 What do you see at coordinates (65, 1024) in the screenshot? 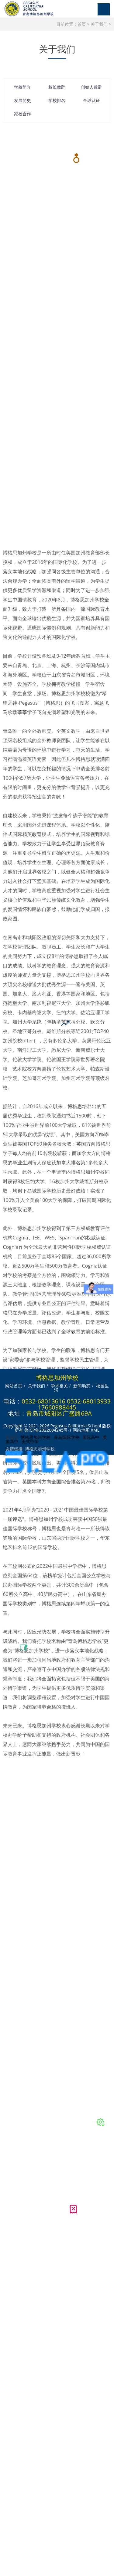
I see `view trending or popular content` at bounding box center [65, 1024].